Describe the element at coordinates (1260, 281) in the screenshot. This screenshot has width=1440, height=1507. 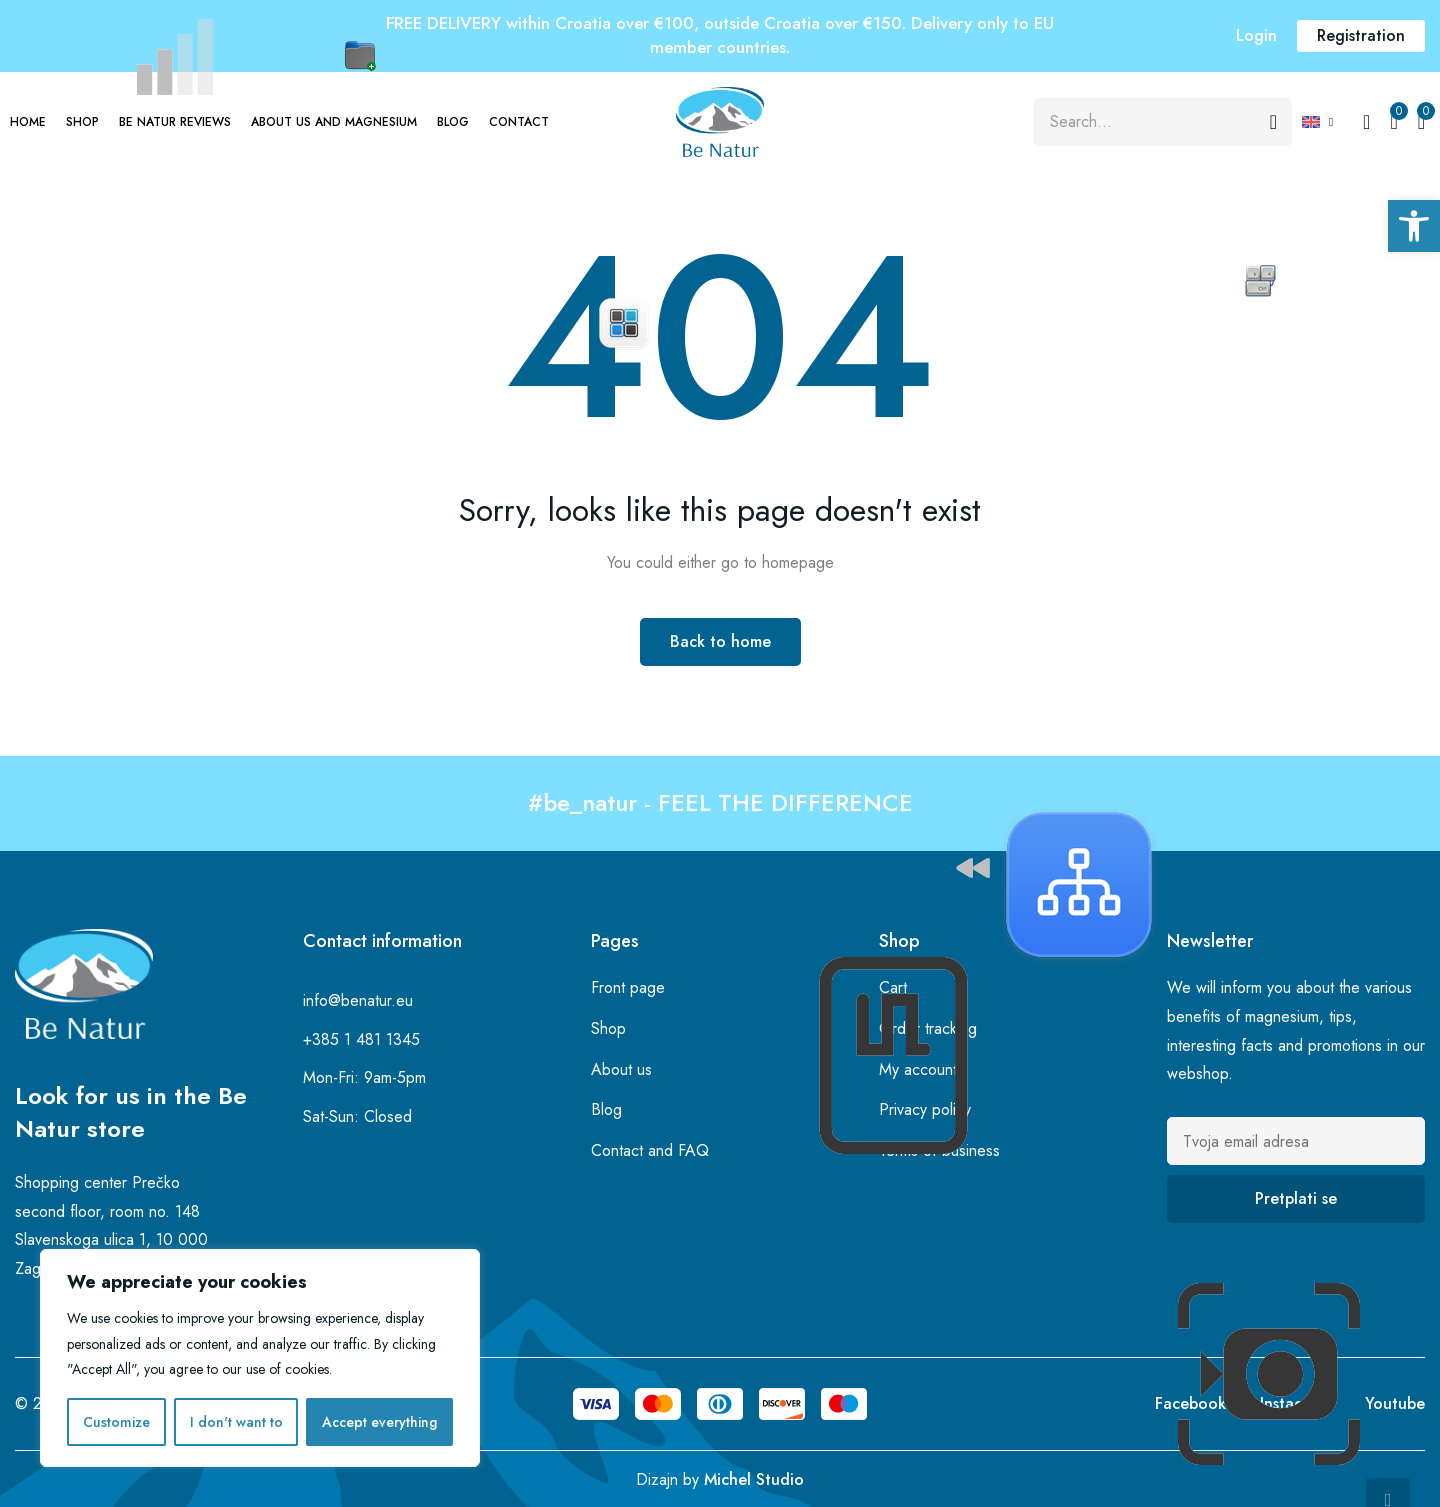
I see `configure keyboard shortcuts in system preferences` at that location.